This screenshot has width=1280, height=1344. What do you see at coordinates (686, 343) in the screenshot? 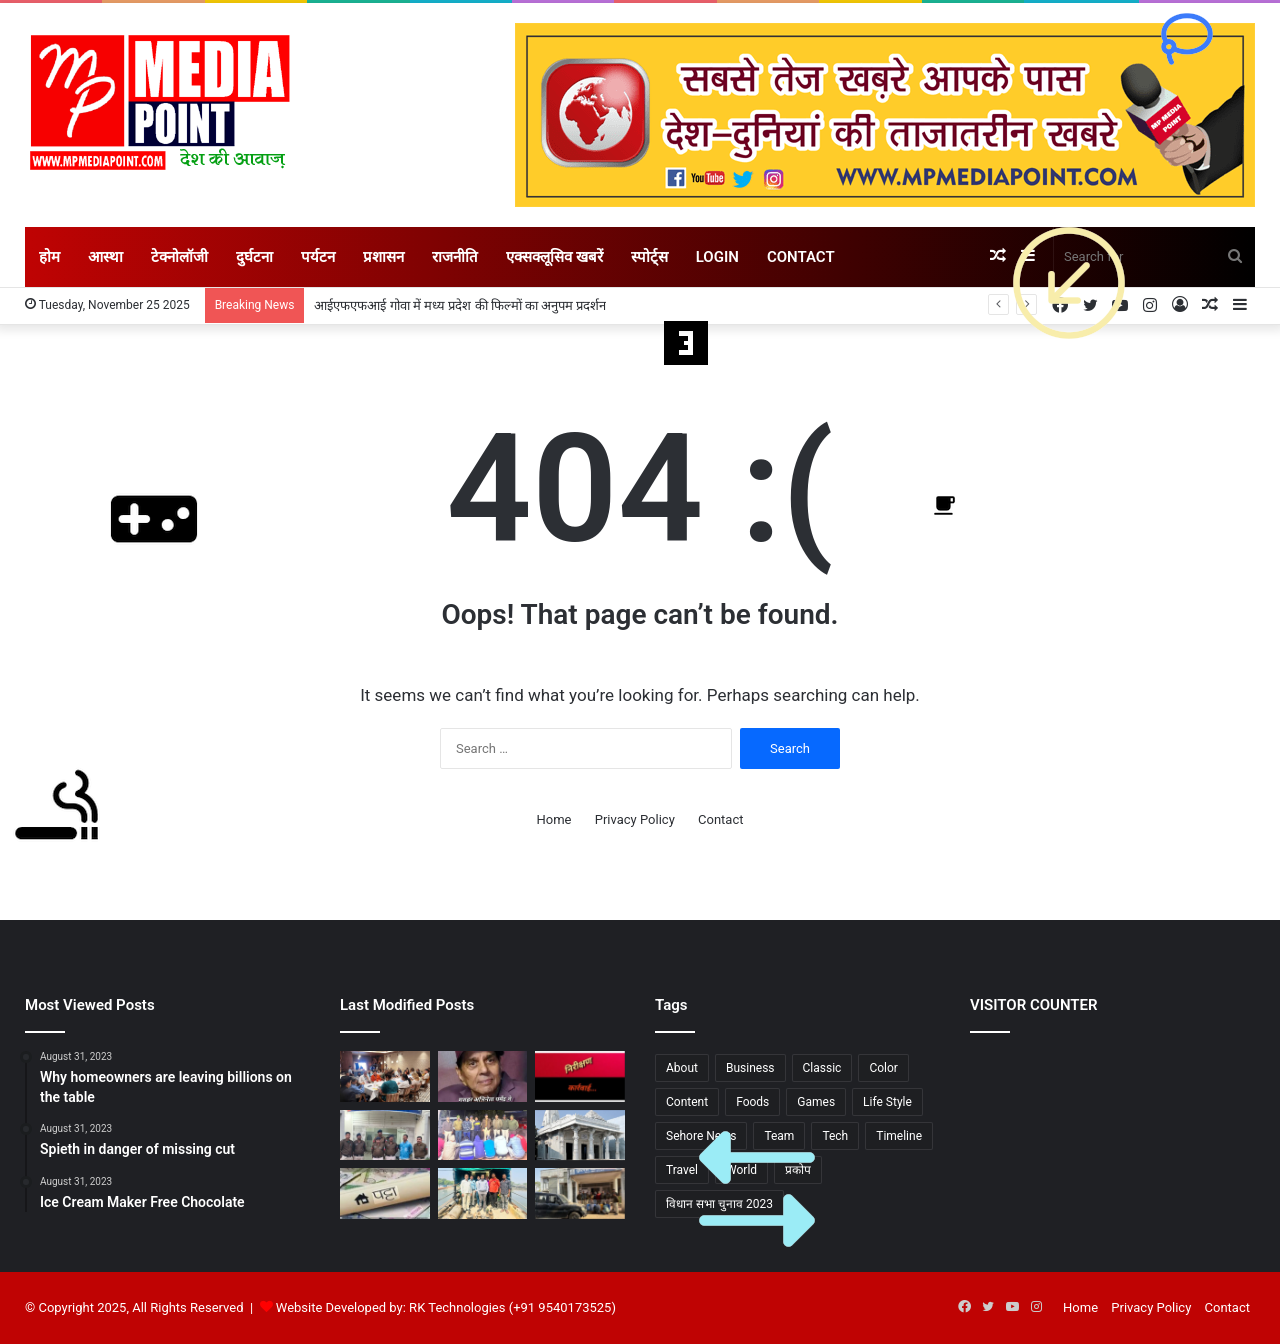
I see `select option 3 from a numbered list` at bounding box center [686, 343].